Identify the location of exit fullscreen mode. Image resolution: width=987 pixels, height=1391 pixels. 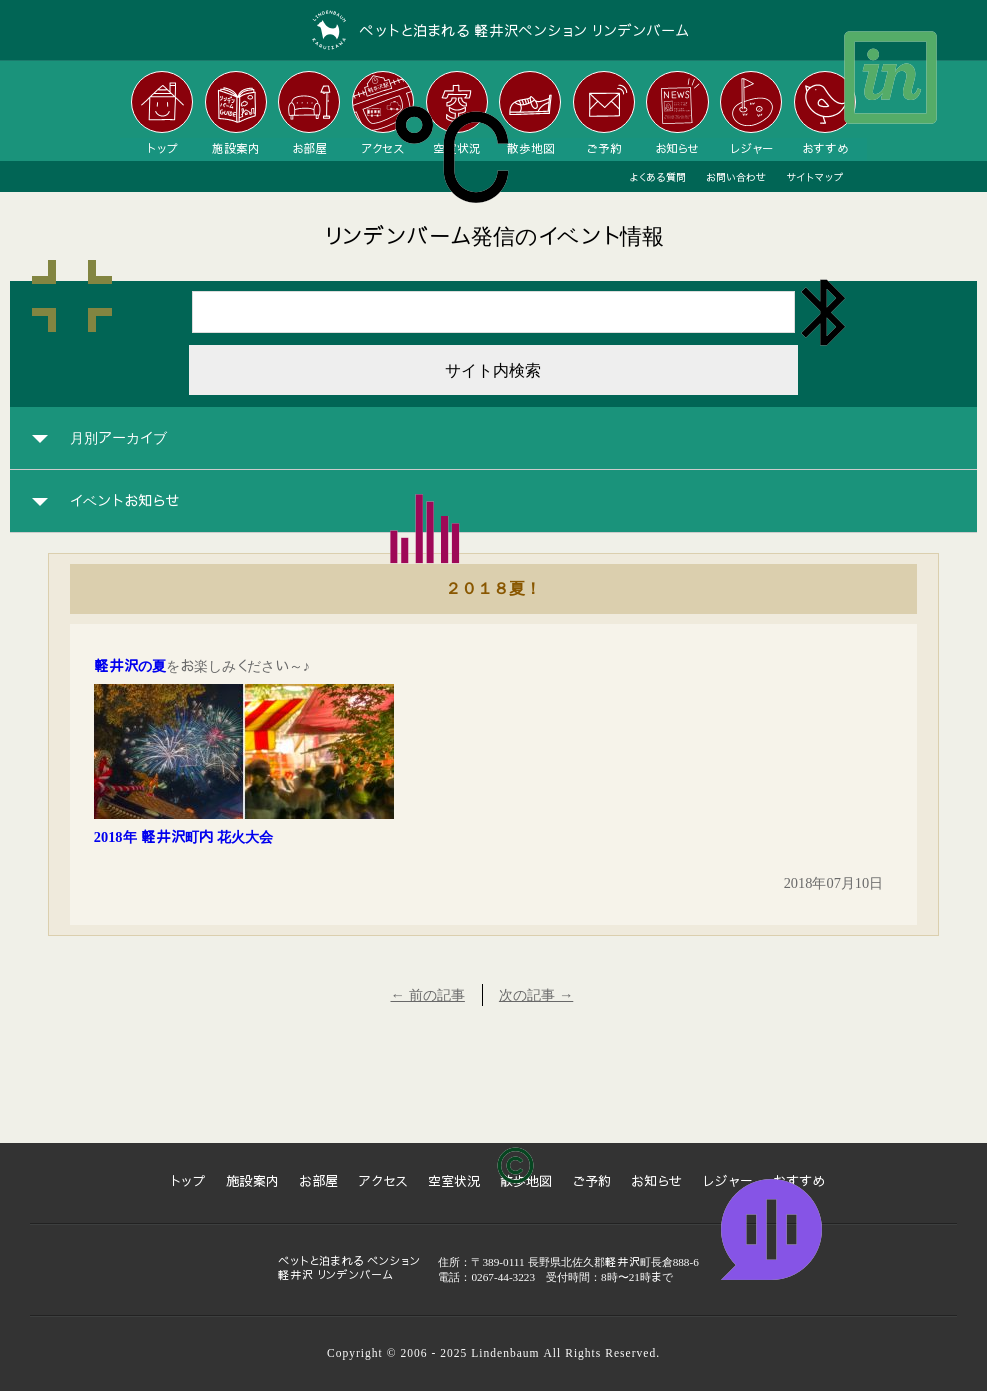
(72, 296).